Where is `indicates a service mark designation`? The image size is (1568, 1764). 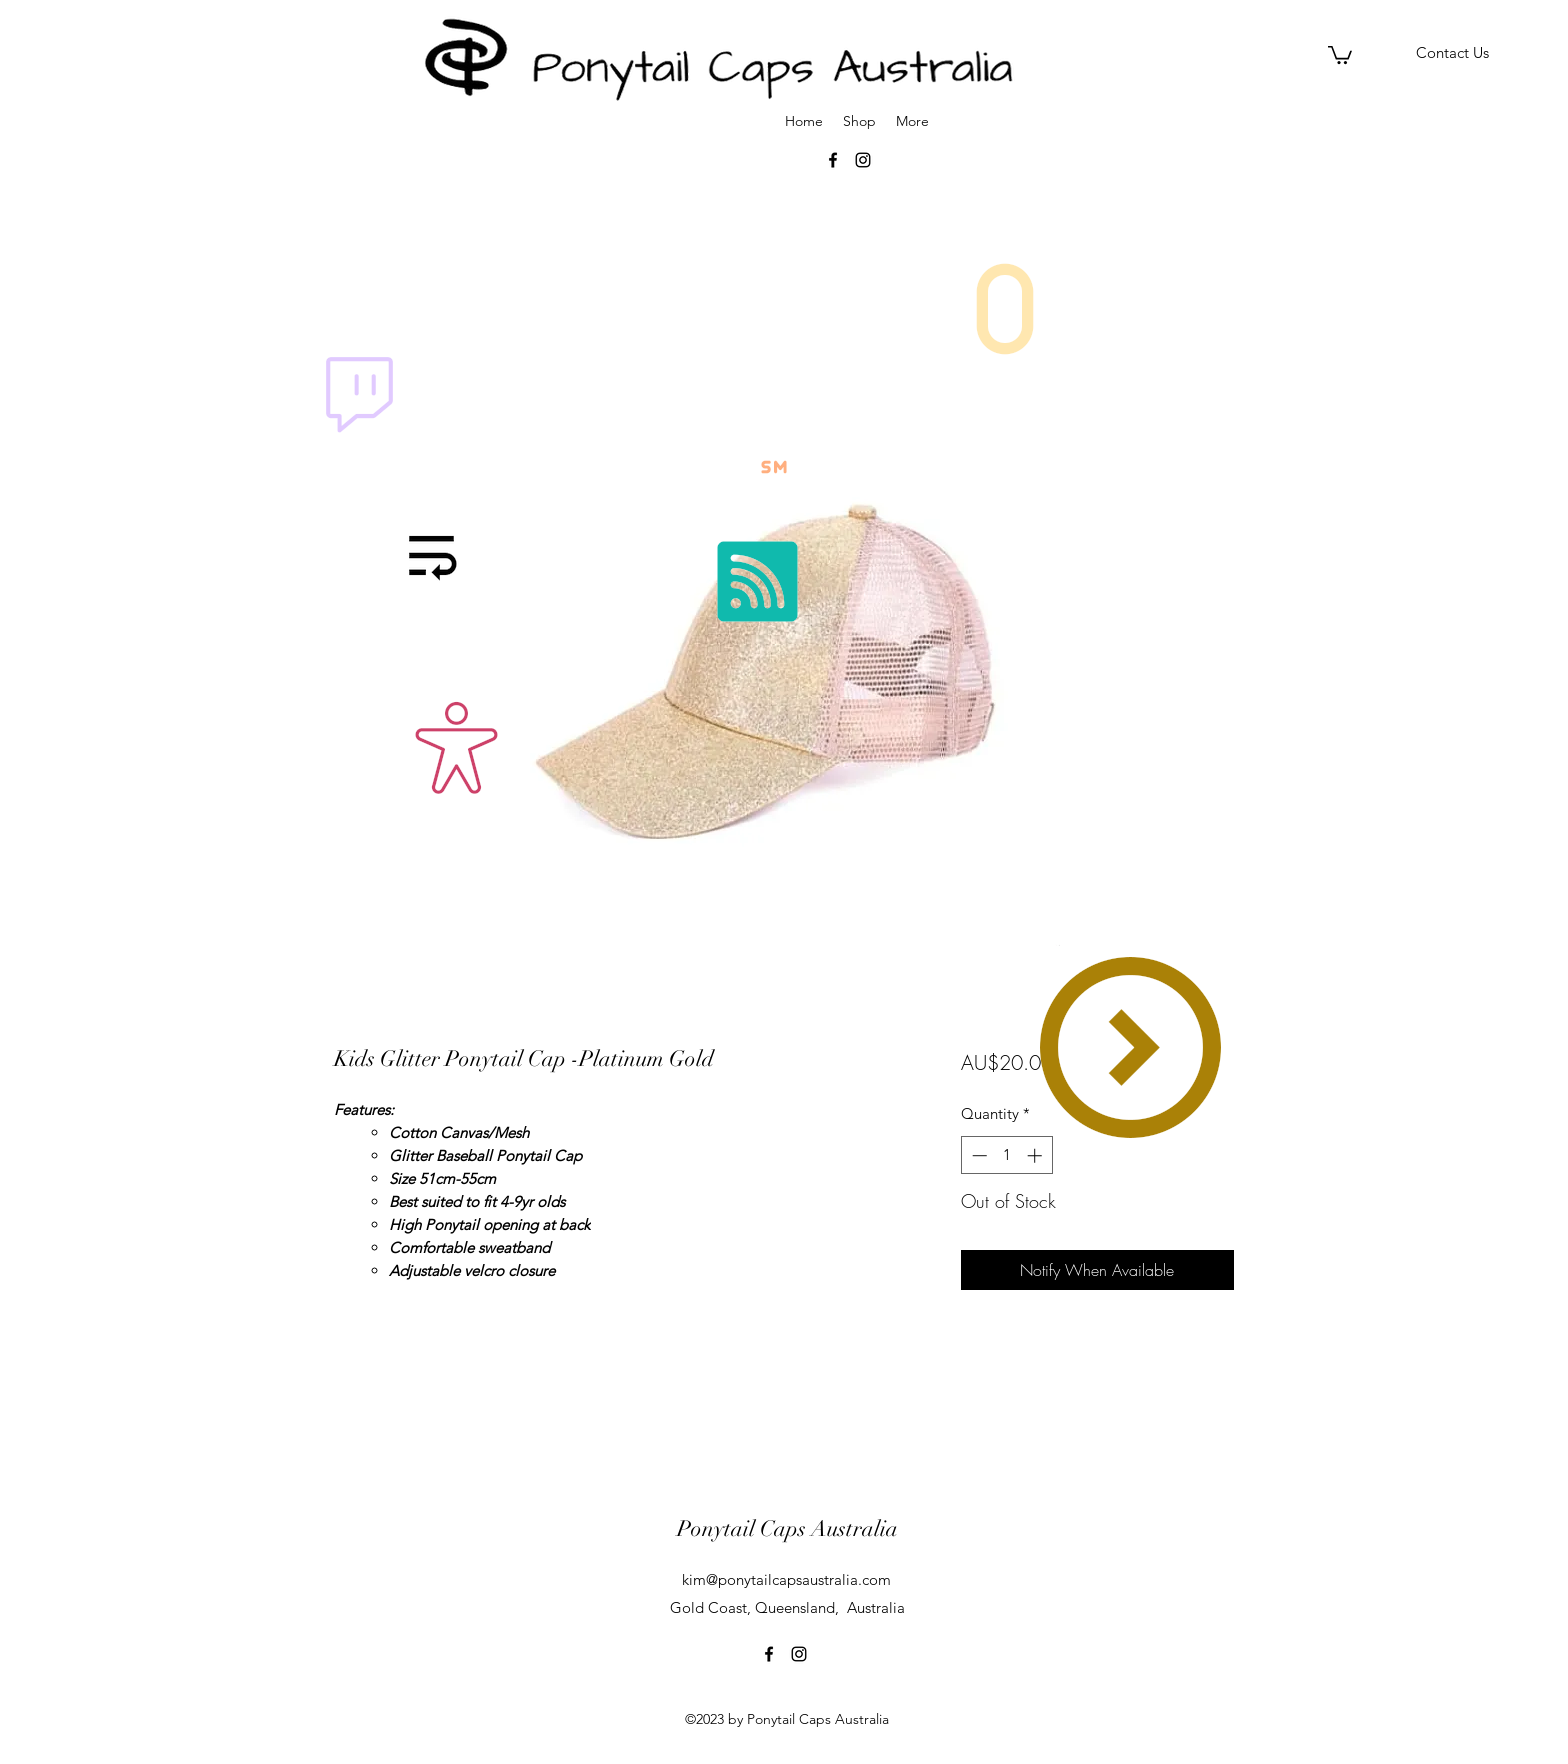
indicates a service mark designation is located at coordinates (774, 467).